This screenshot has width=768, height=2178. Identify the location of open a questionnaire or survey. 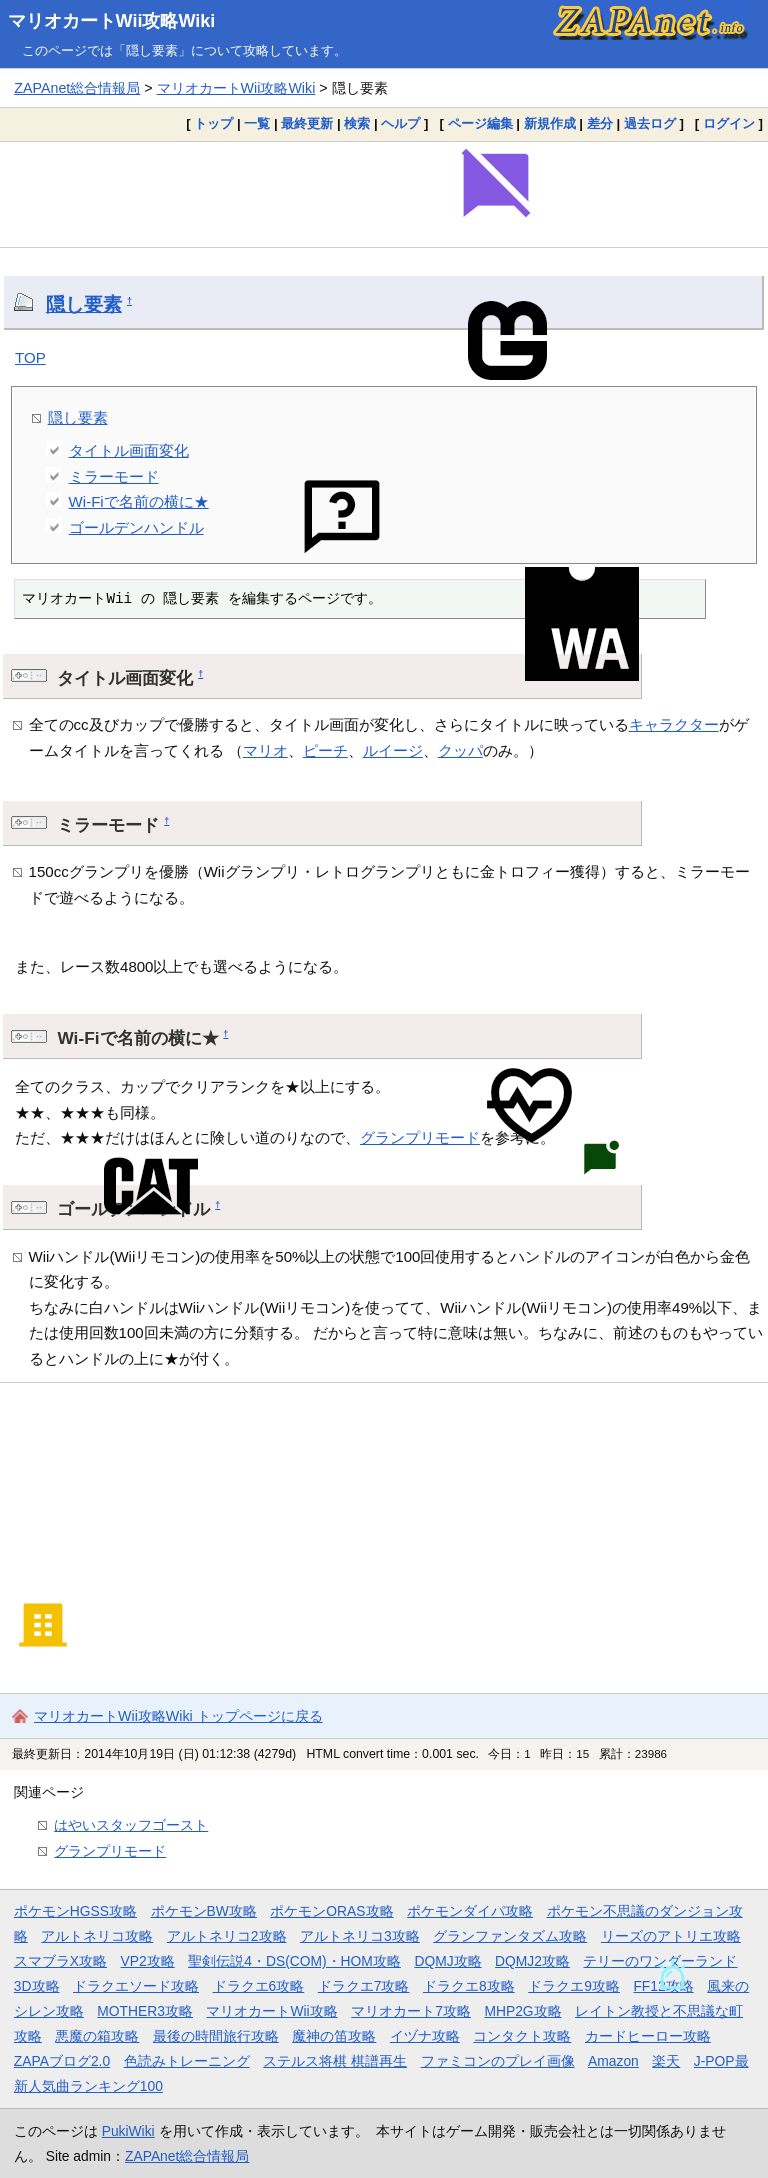
(342, 514).